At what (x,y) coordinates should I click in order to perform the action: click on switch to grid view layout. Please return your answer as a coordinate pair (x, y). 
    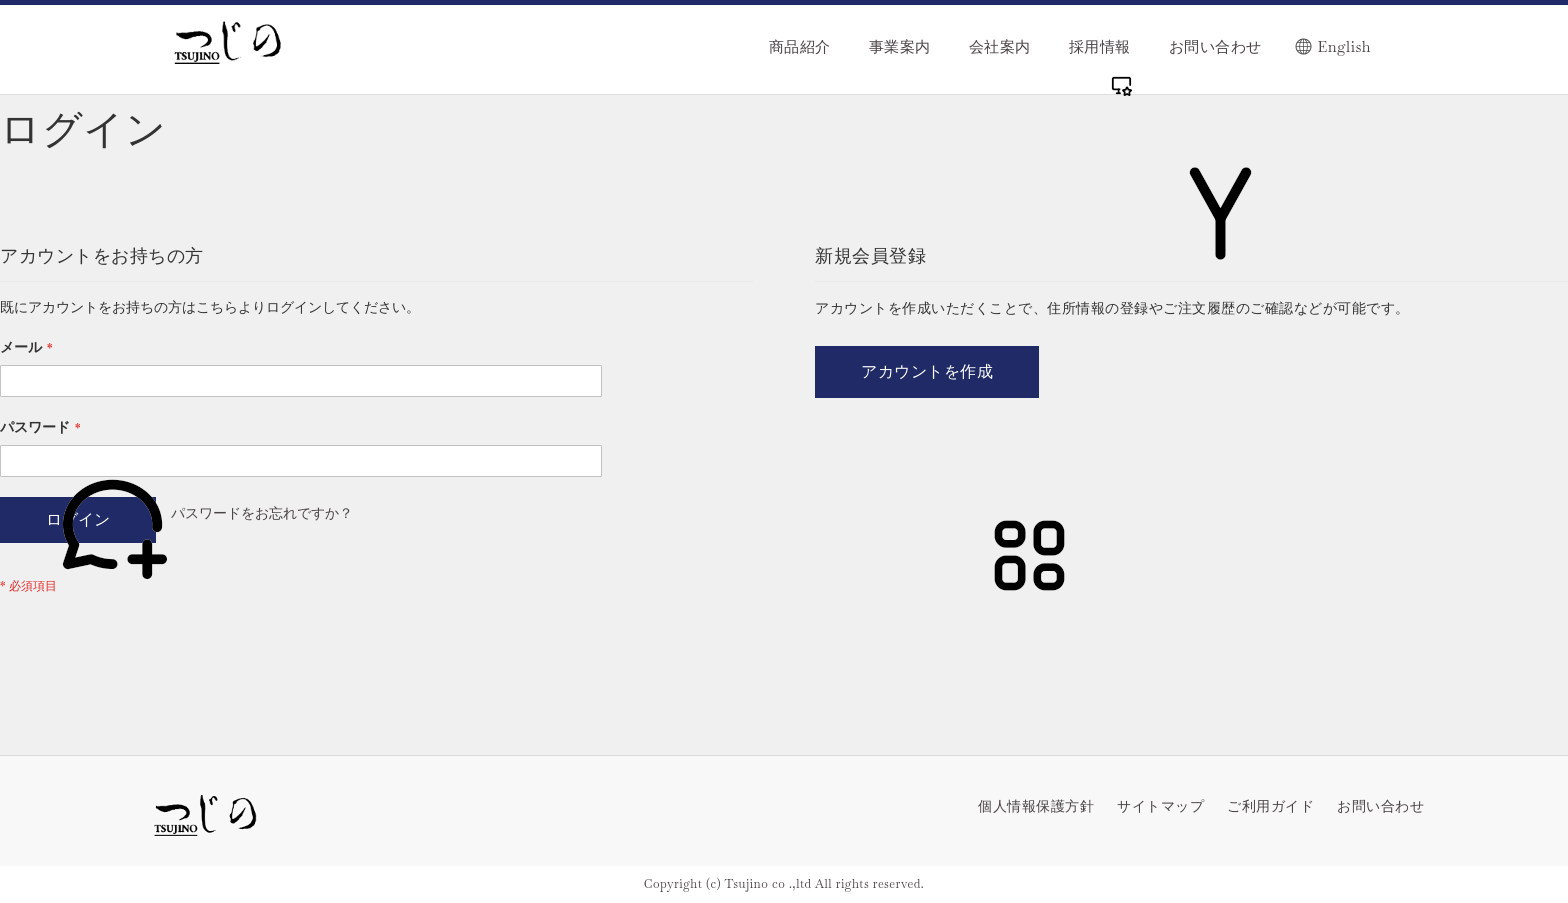
    Looking at the image, I should click on (1029, 555).